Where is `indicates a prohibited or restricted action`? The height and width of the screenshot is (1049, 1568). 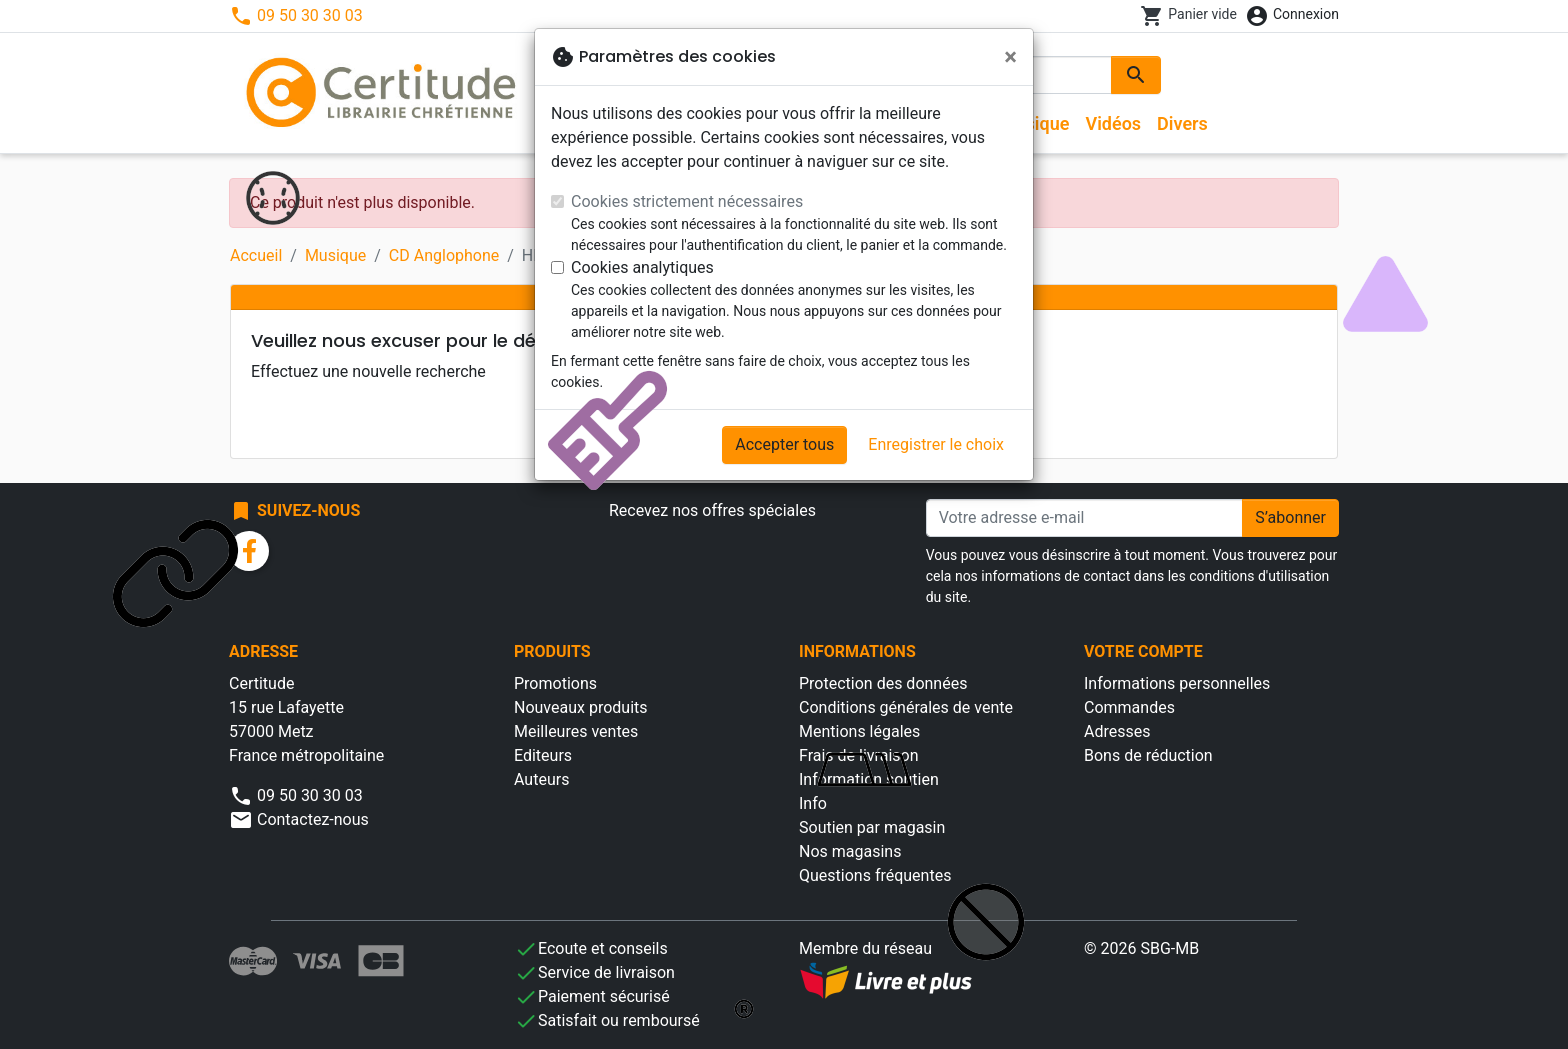
indicates a prohibited or restricted action is located at coordinates (986, 922).